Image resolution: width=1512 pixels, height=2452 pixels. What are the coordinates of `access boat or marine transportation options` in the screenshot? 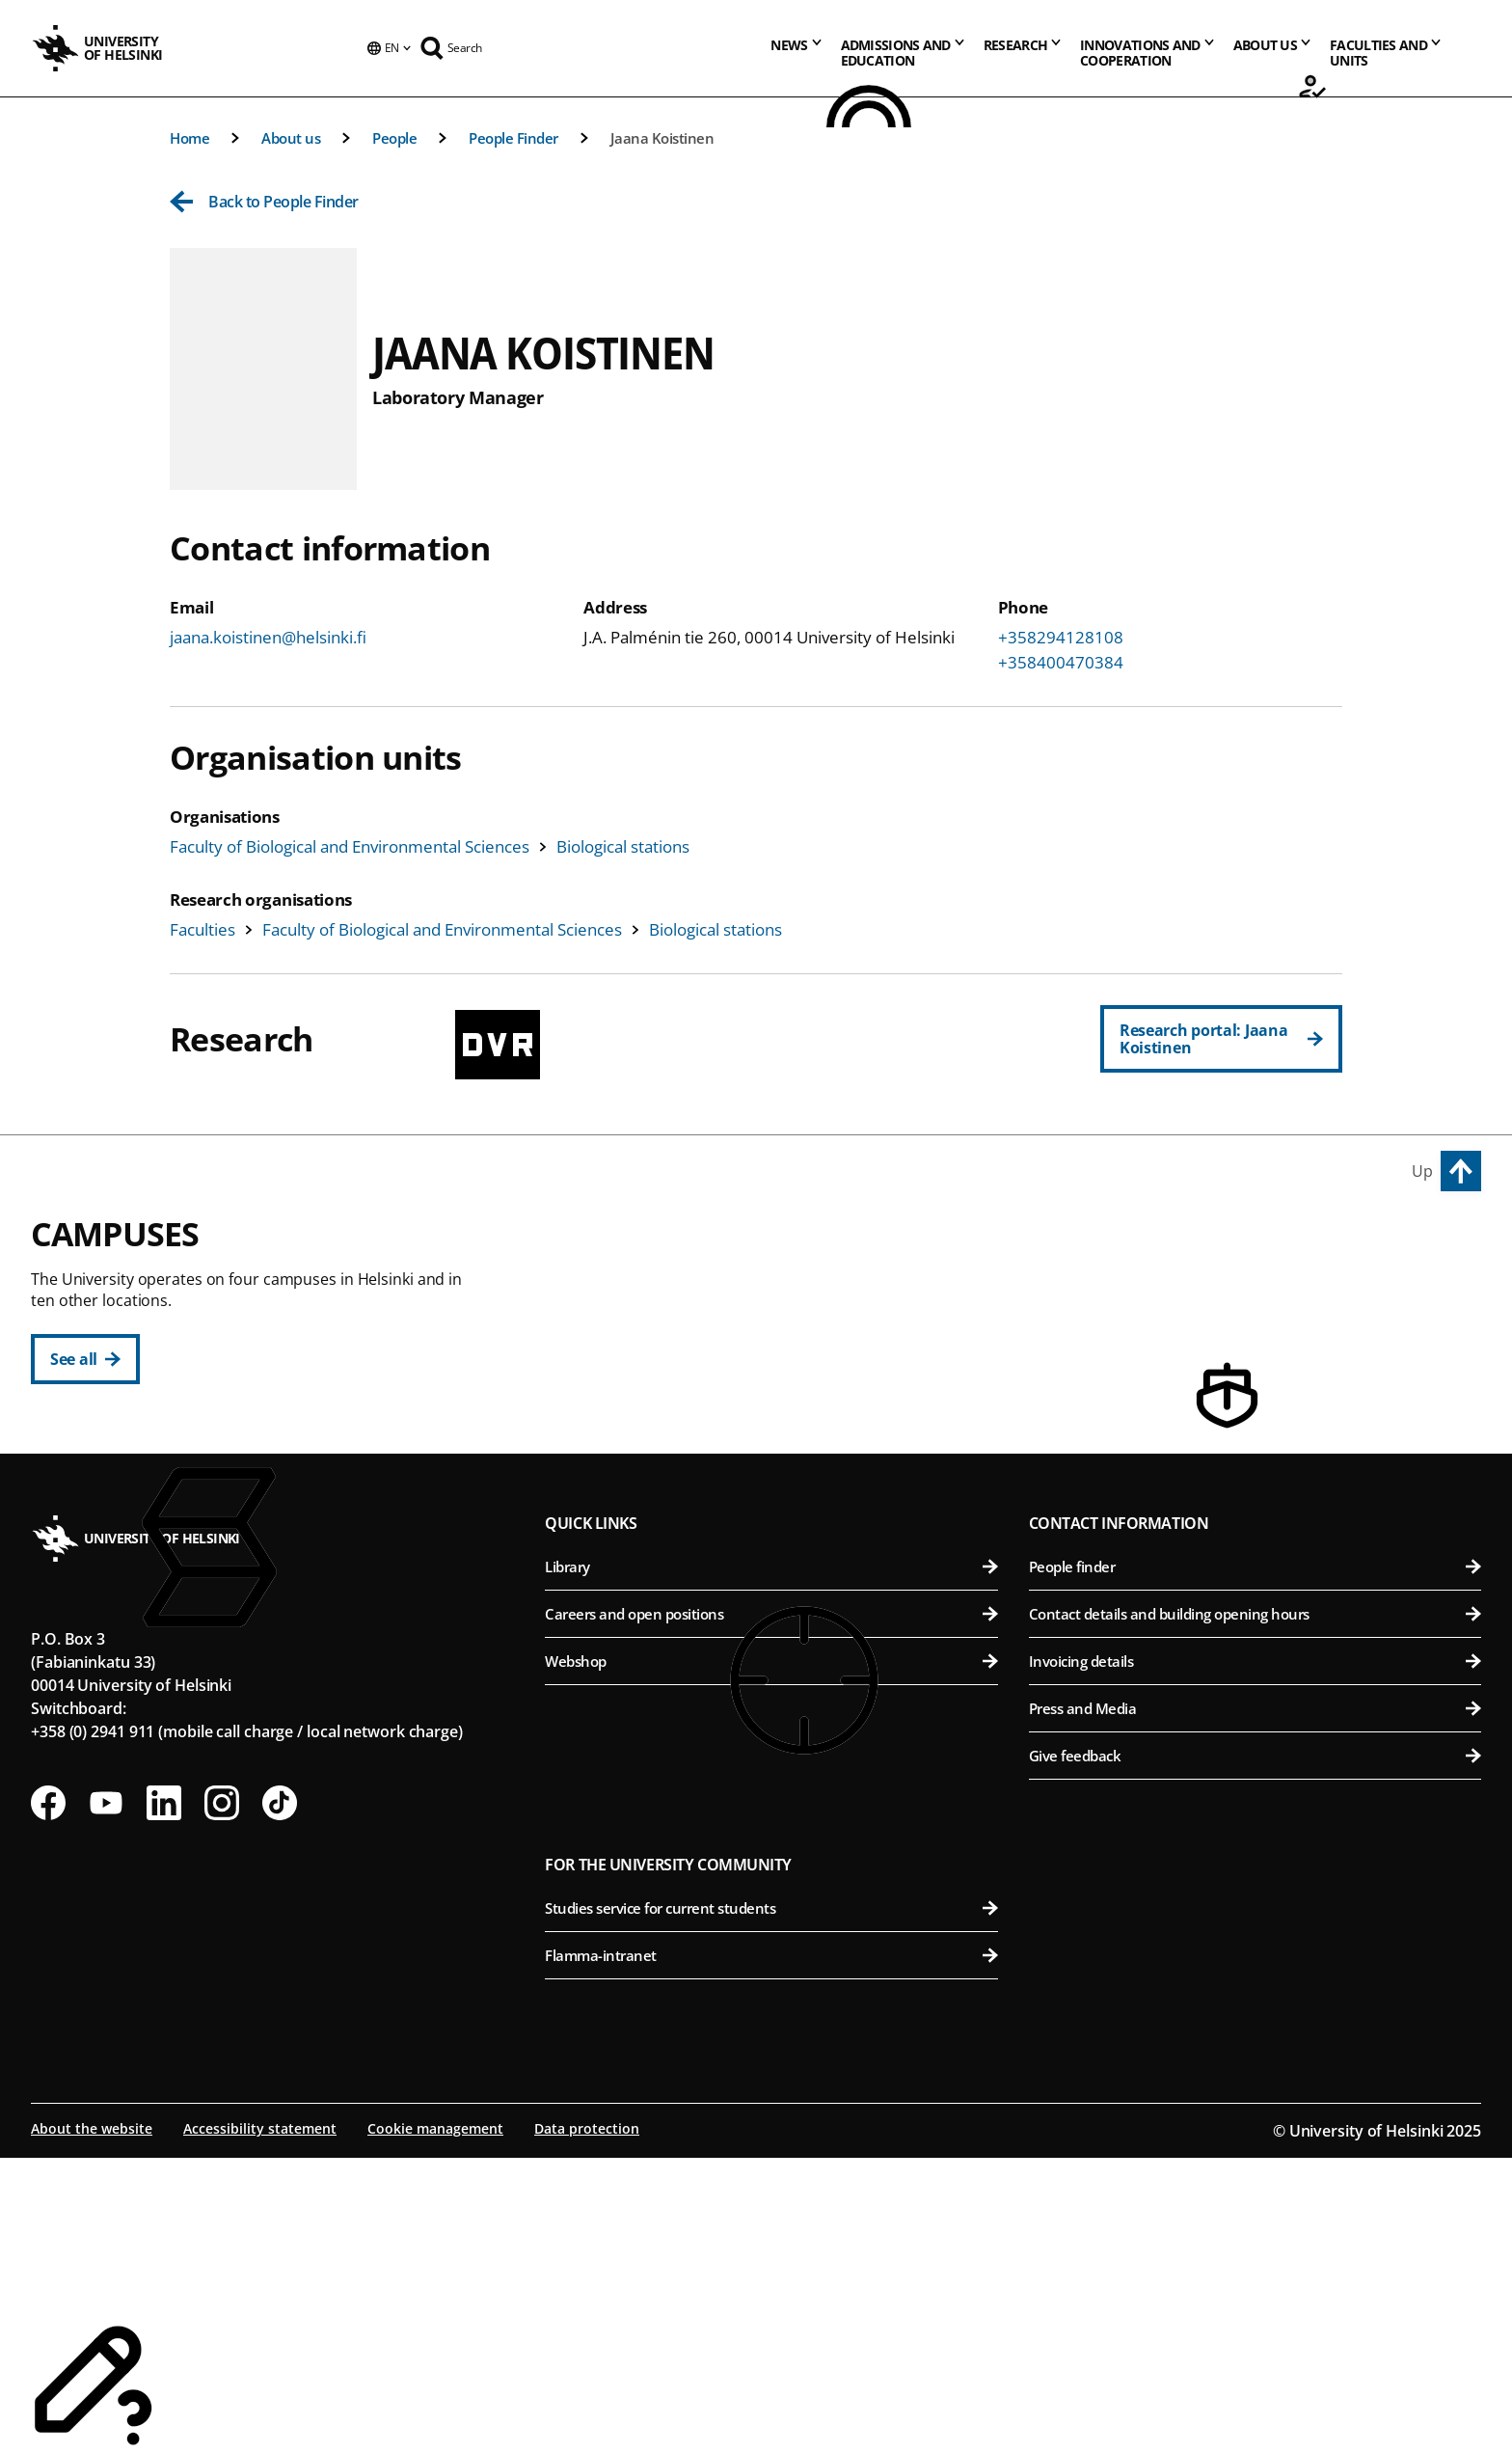 It's located at (1227, 1395).